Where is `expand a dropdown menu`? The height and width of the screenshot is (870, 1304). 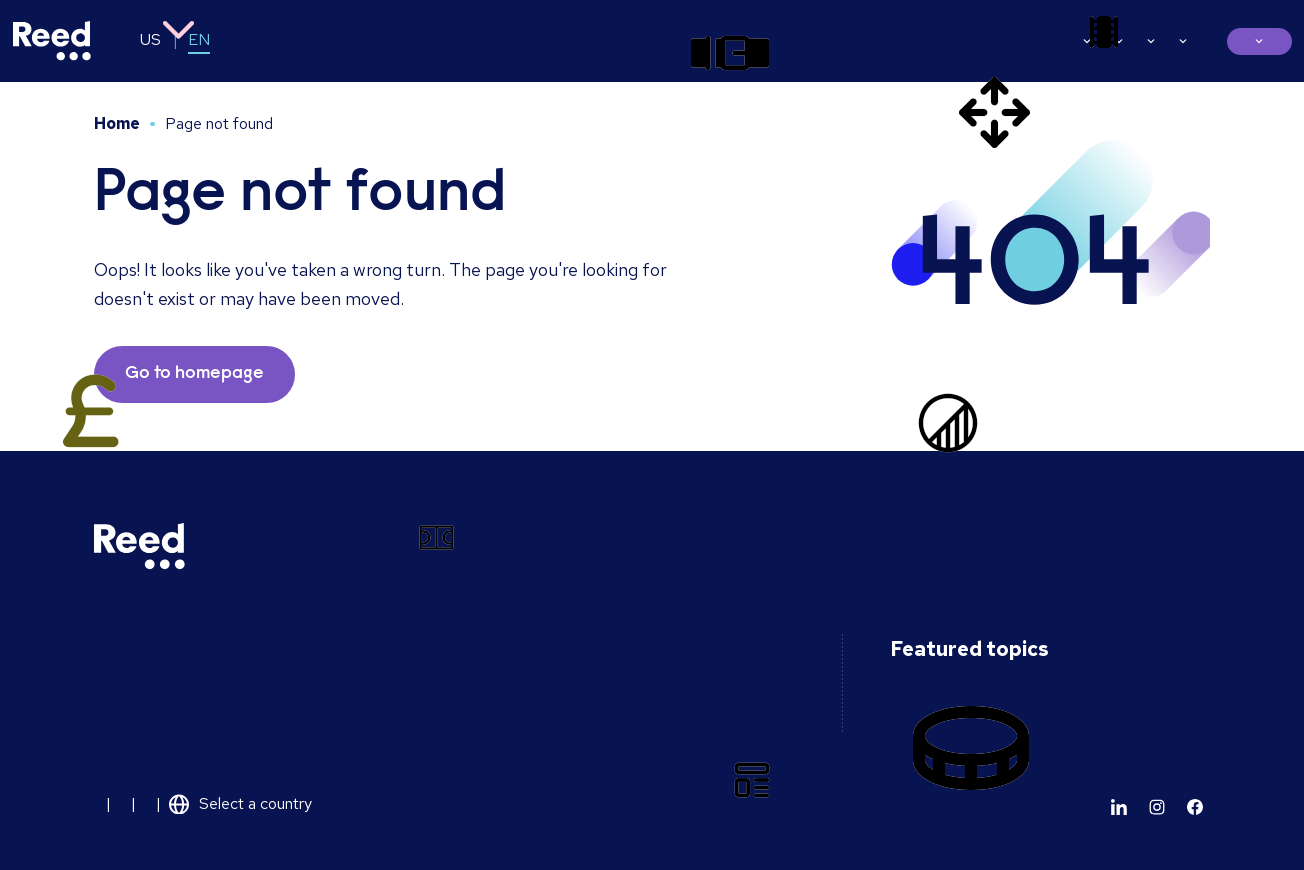
expand a dropdown menu is located at coordinates (178, 28).